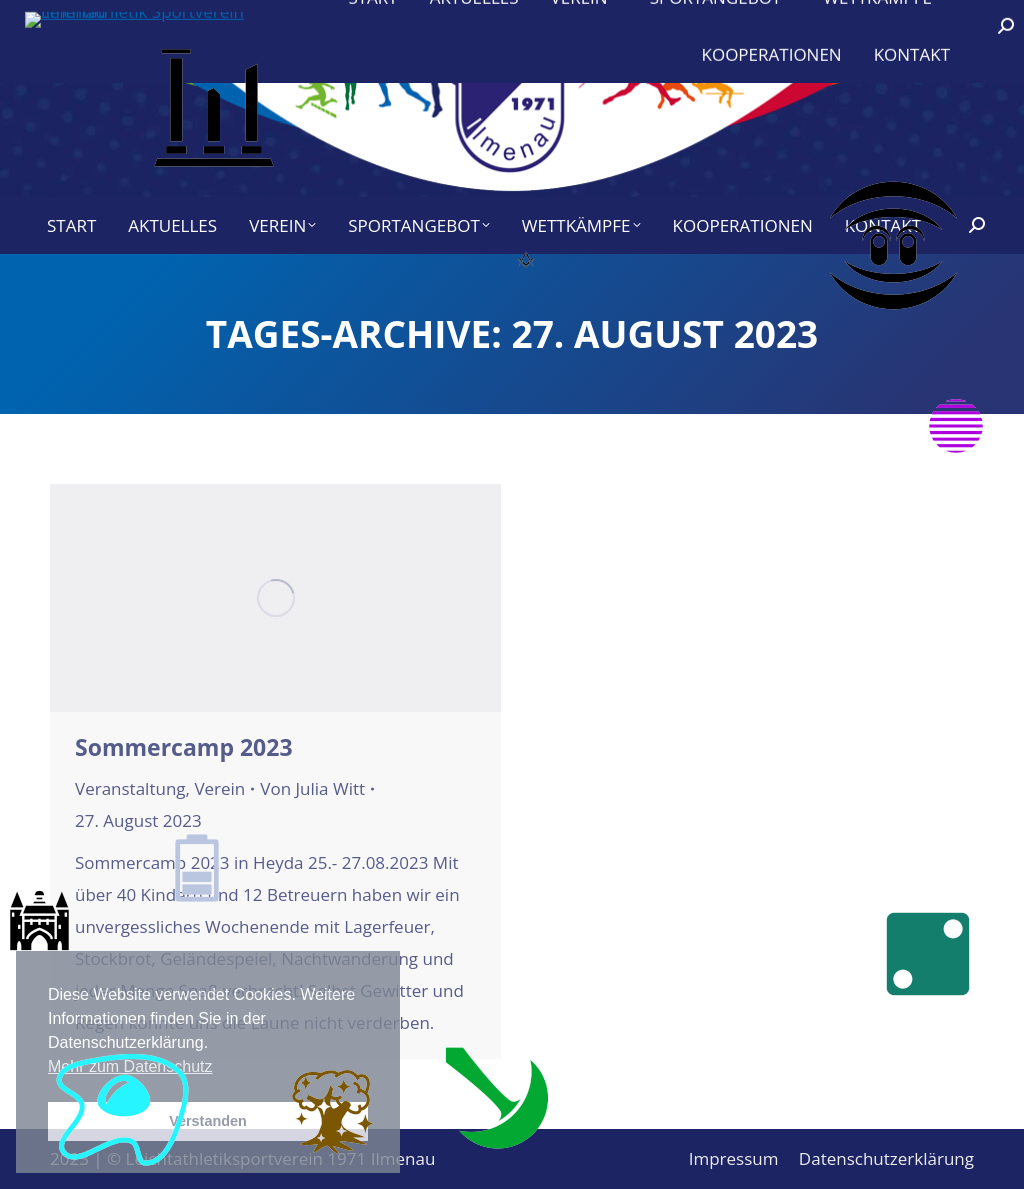 Image resolution: width=1024 pixels, height=1189 pixels. Describe the element at coordinates (497, 1098) in the screenshot. I see `select crescent blade weapon in game inventory` at that location.